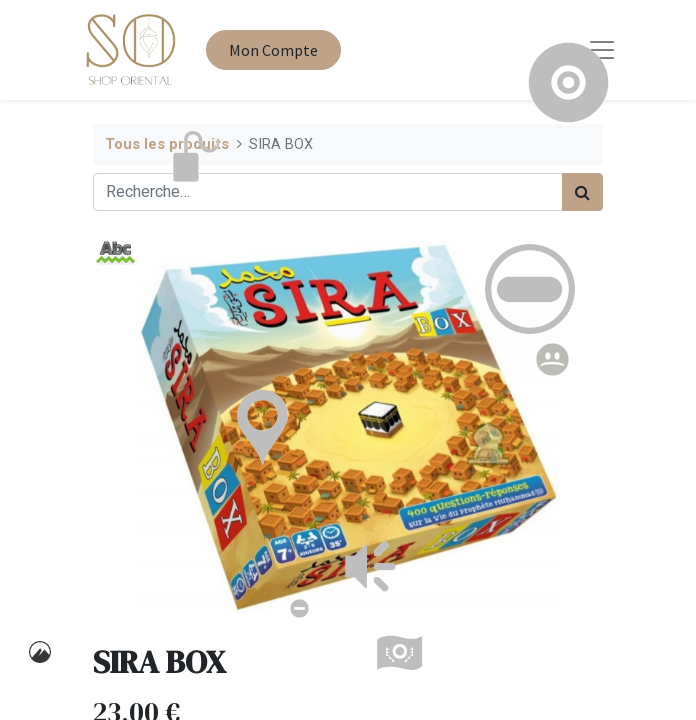  What do you see at coordinates (116, 253) in the screenshot?
I see `check spelling in document` at bounding box center [116, 253].